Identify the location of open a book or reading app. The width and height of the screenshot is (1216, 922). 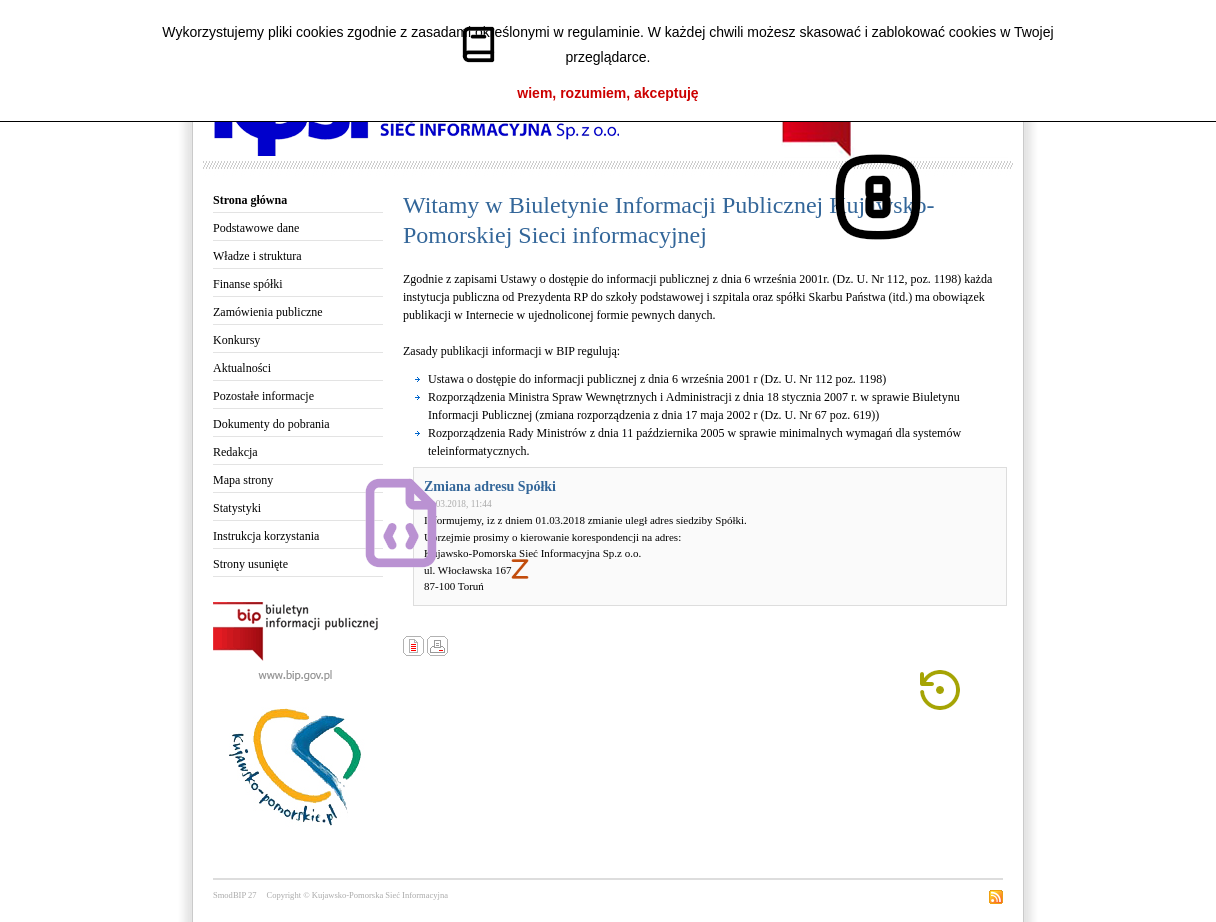
(478, 44).